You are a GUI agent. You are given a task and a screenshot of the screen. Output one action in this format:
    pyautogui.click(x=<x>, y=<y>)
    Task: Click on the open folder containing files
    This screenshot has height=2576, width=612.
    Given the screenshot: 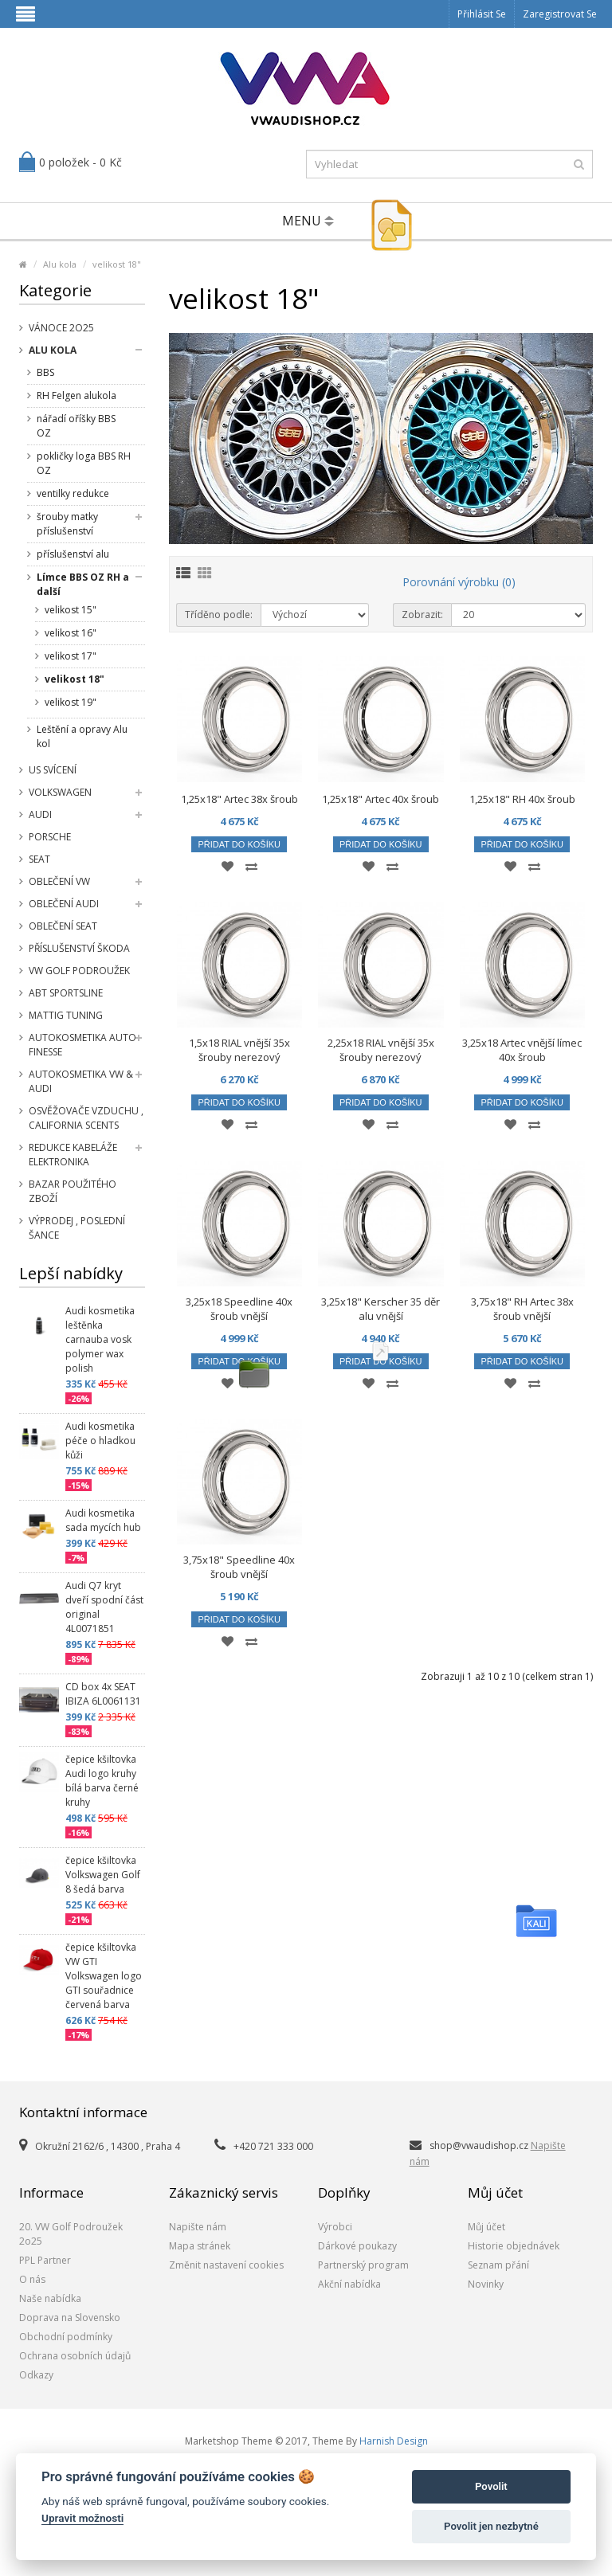 What is the action you would take?
    pyautogui.click(x=254, y=1373)
    